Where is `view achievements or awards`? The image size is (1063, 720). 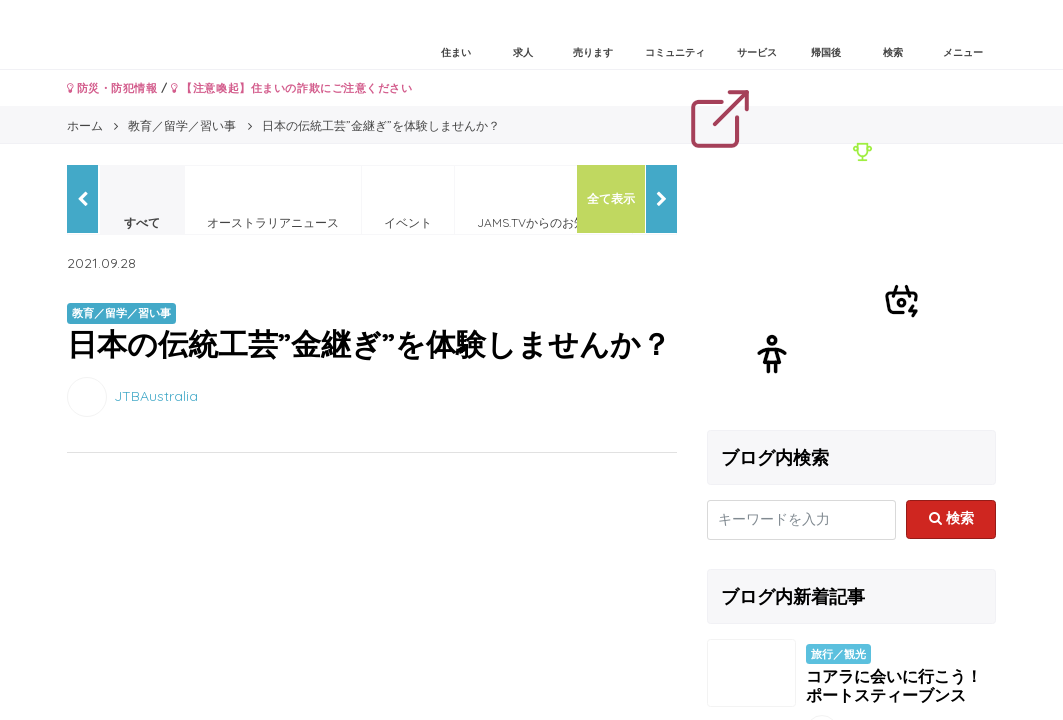 view achievements or awards is located at coordinates (862, 151).